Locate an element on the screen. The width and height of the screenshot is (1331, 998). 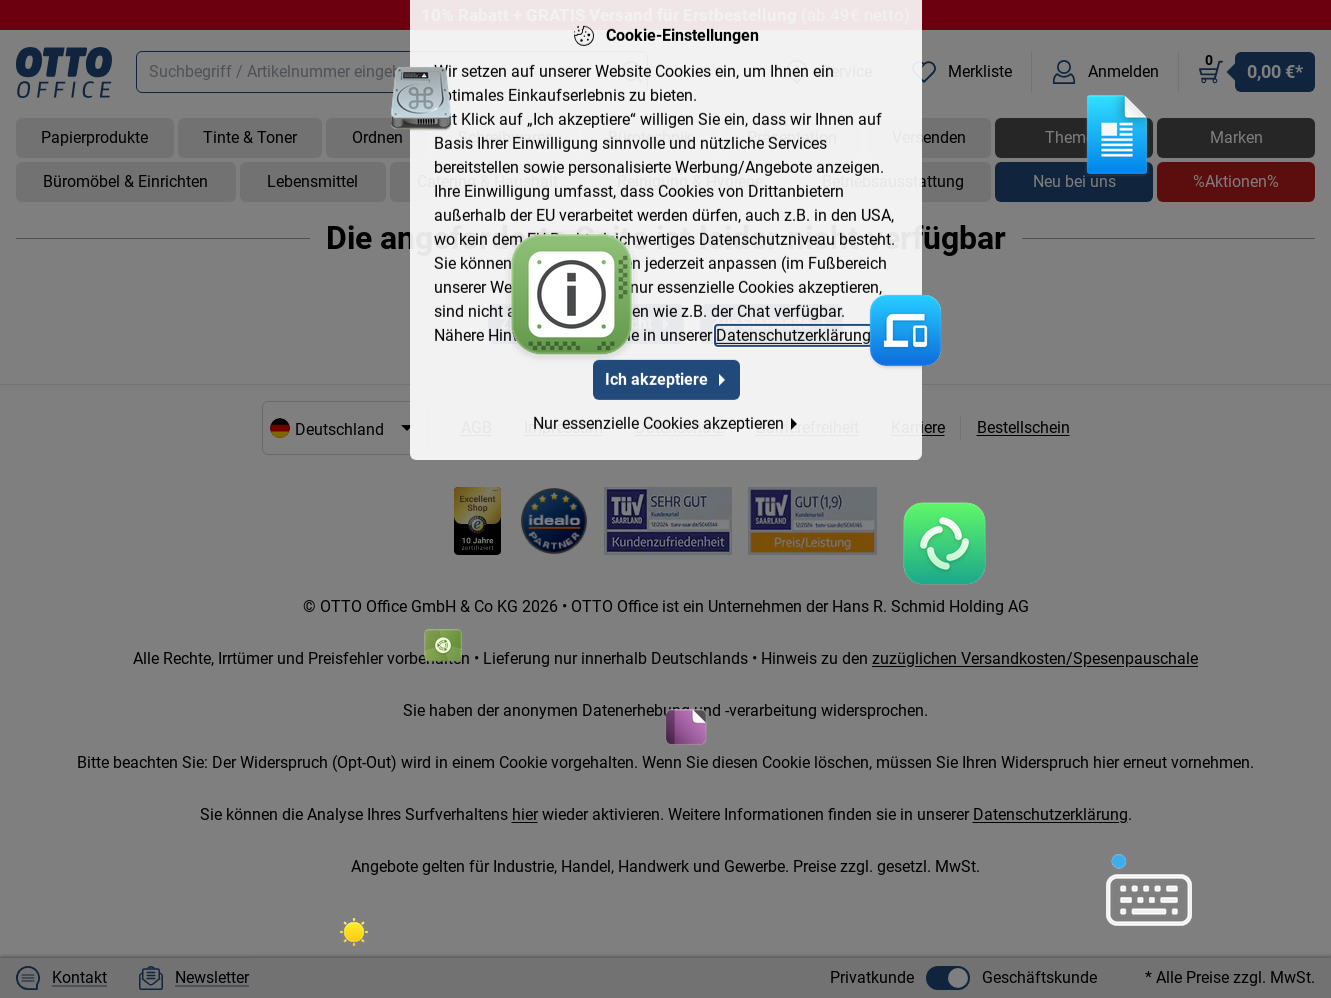
view hardware information and system specs is located at coordinates (571, 296).